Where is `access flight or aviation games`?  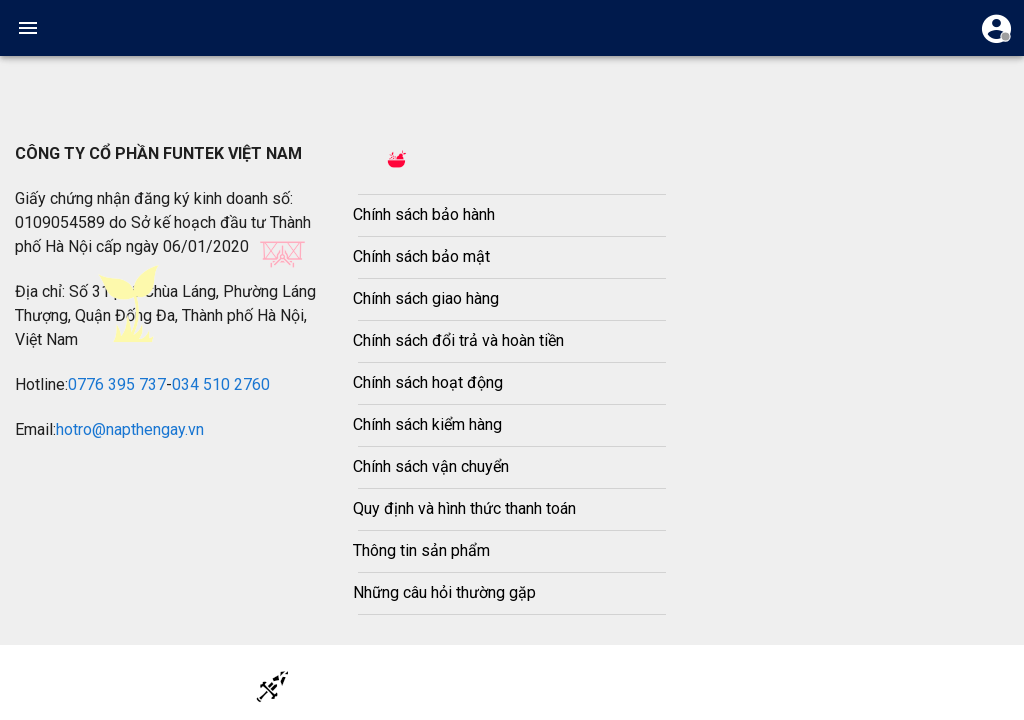 access flight or aviation games is located at coordinates (282, 254).